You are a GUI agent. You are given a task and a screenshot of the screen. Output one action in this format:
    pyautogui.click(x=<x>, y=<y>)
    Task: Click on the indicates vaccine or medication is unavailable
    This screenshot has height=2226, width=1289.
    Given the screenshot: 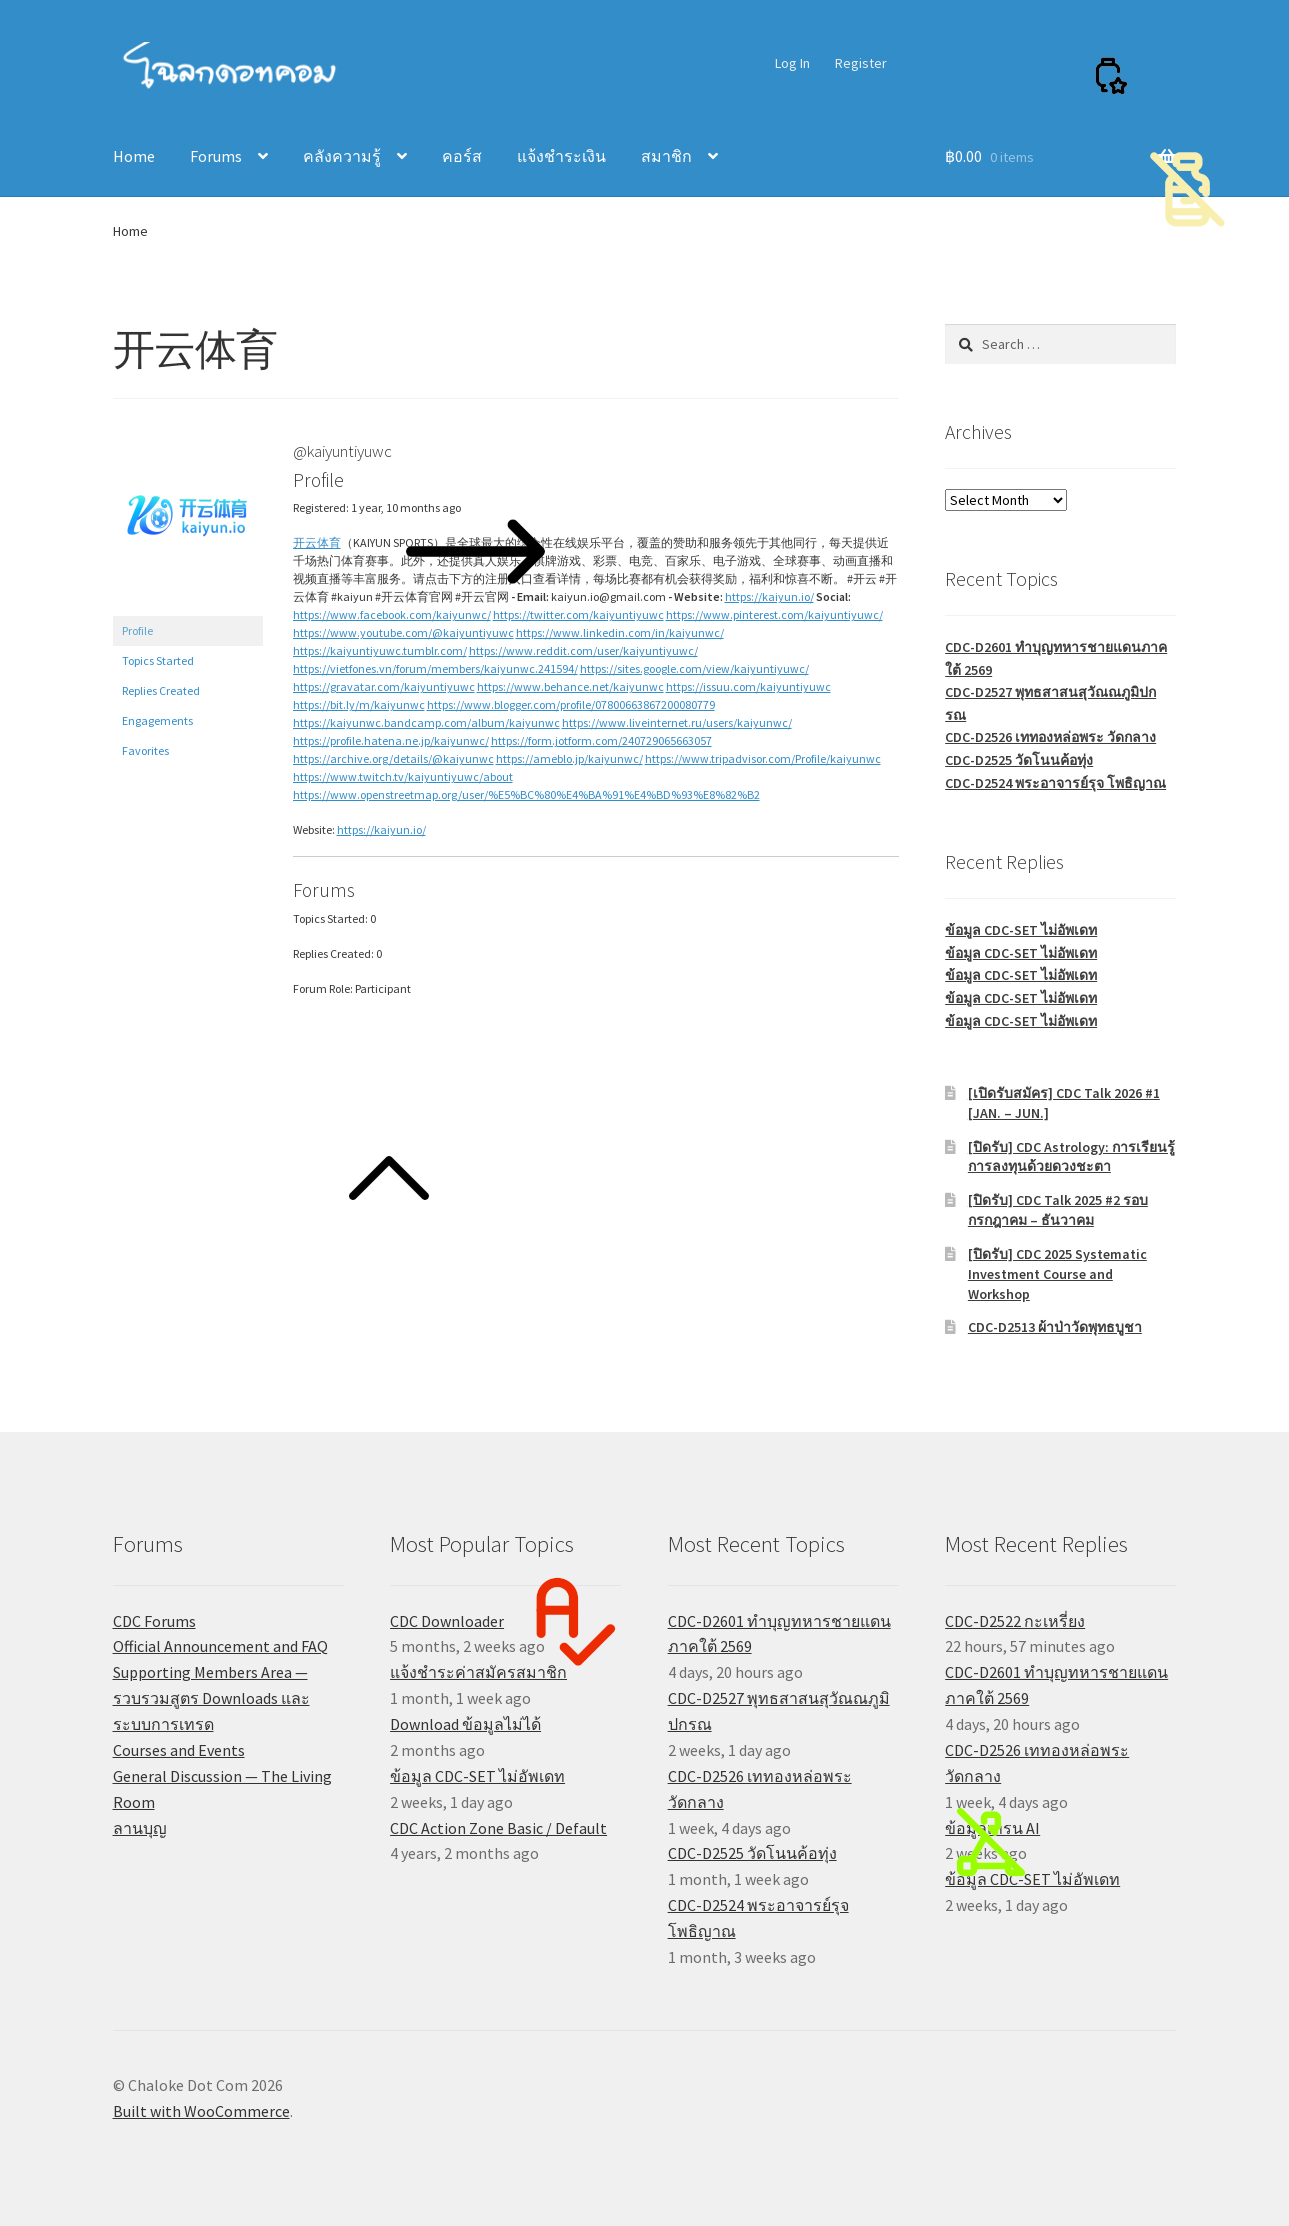 What is the action you would take?
    pyautogui.click(x=1187, y=189)
    